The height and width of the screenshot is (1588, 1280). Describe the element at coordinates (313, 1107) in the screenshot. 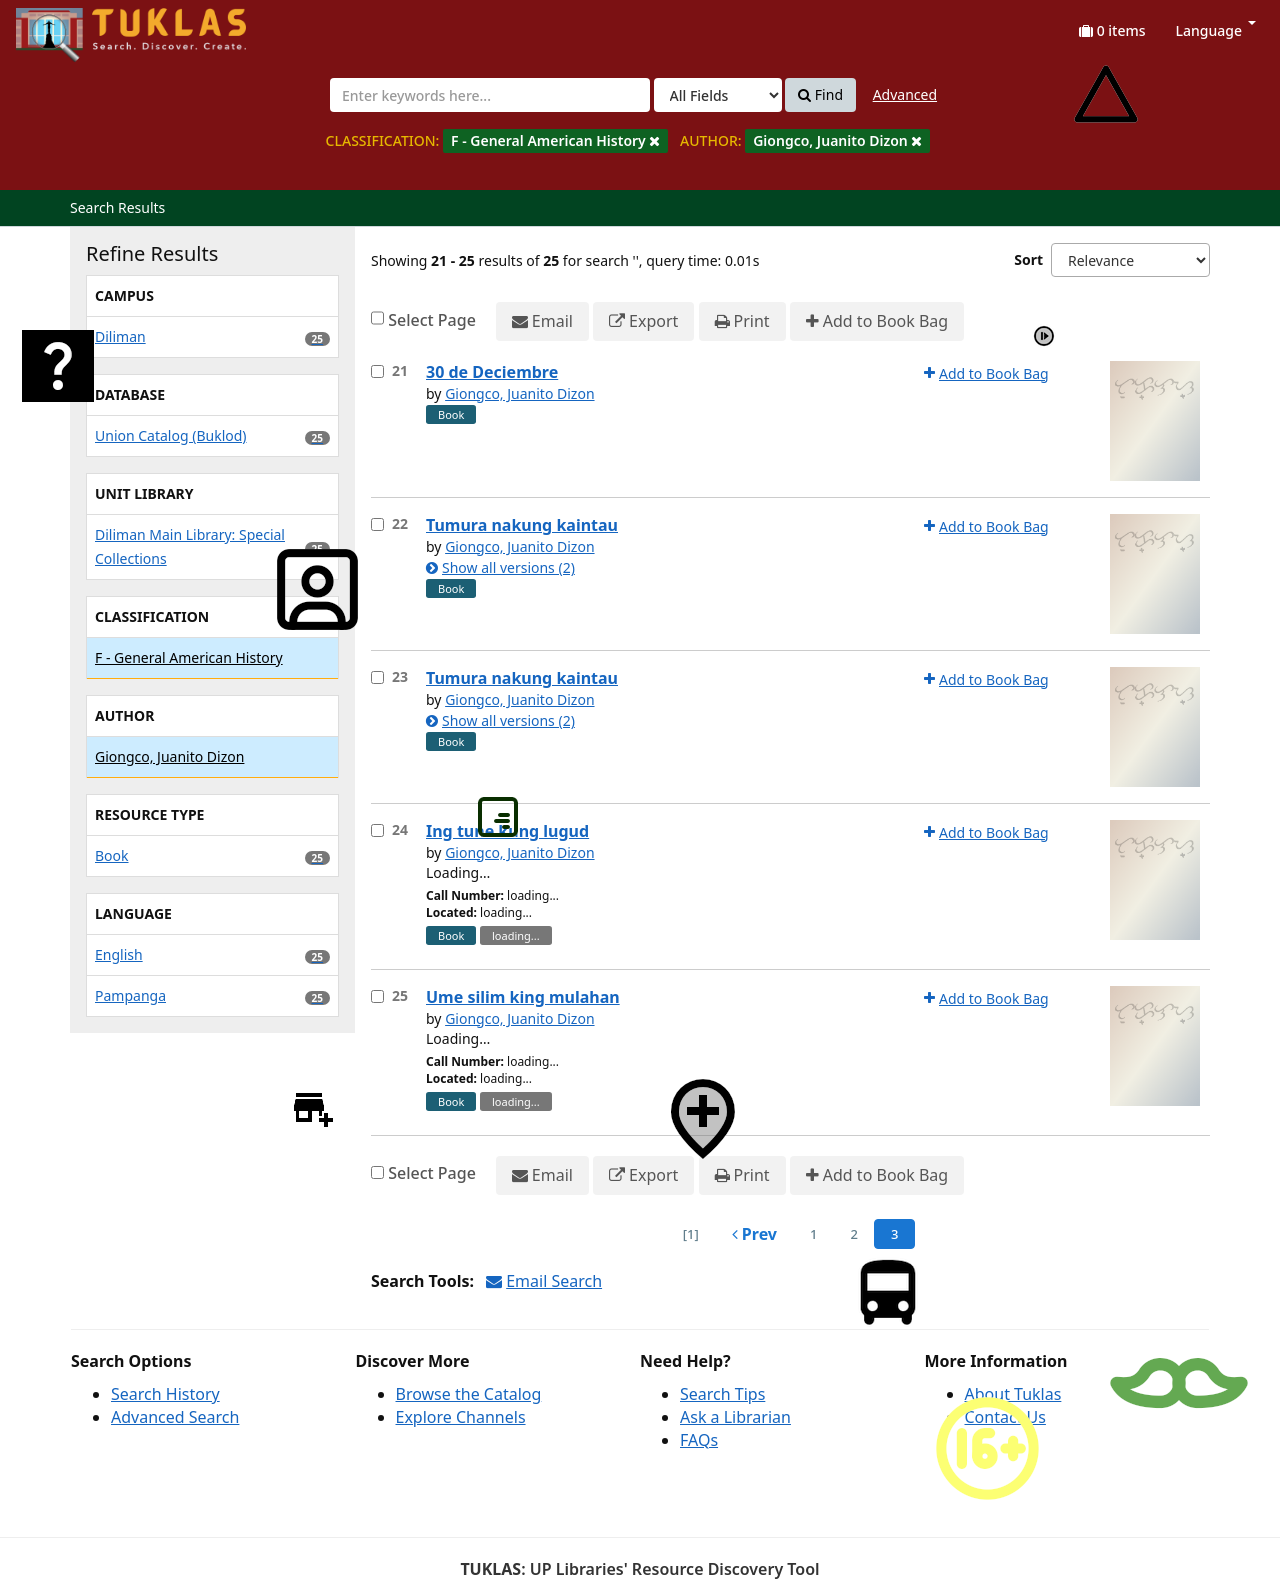

I see `add a new business location` at that location.